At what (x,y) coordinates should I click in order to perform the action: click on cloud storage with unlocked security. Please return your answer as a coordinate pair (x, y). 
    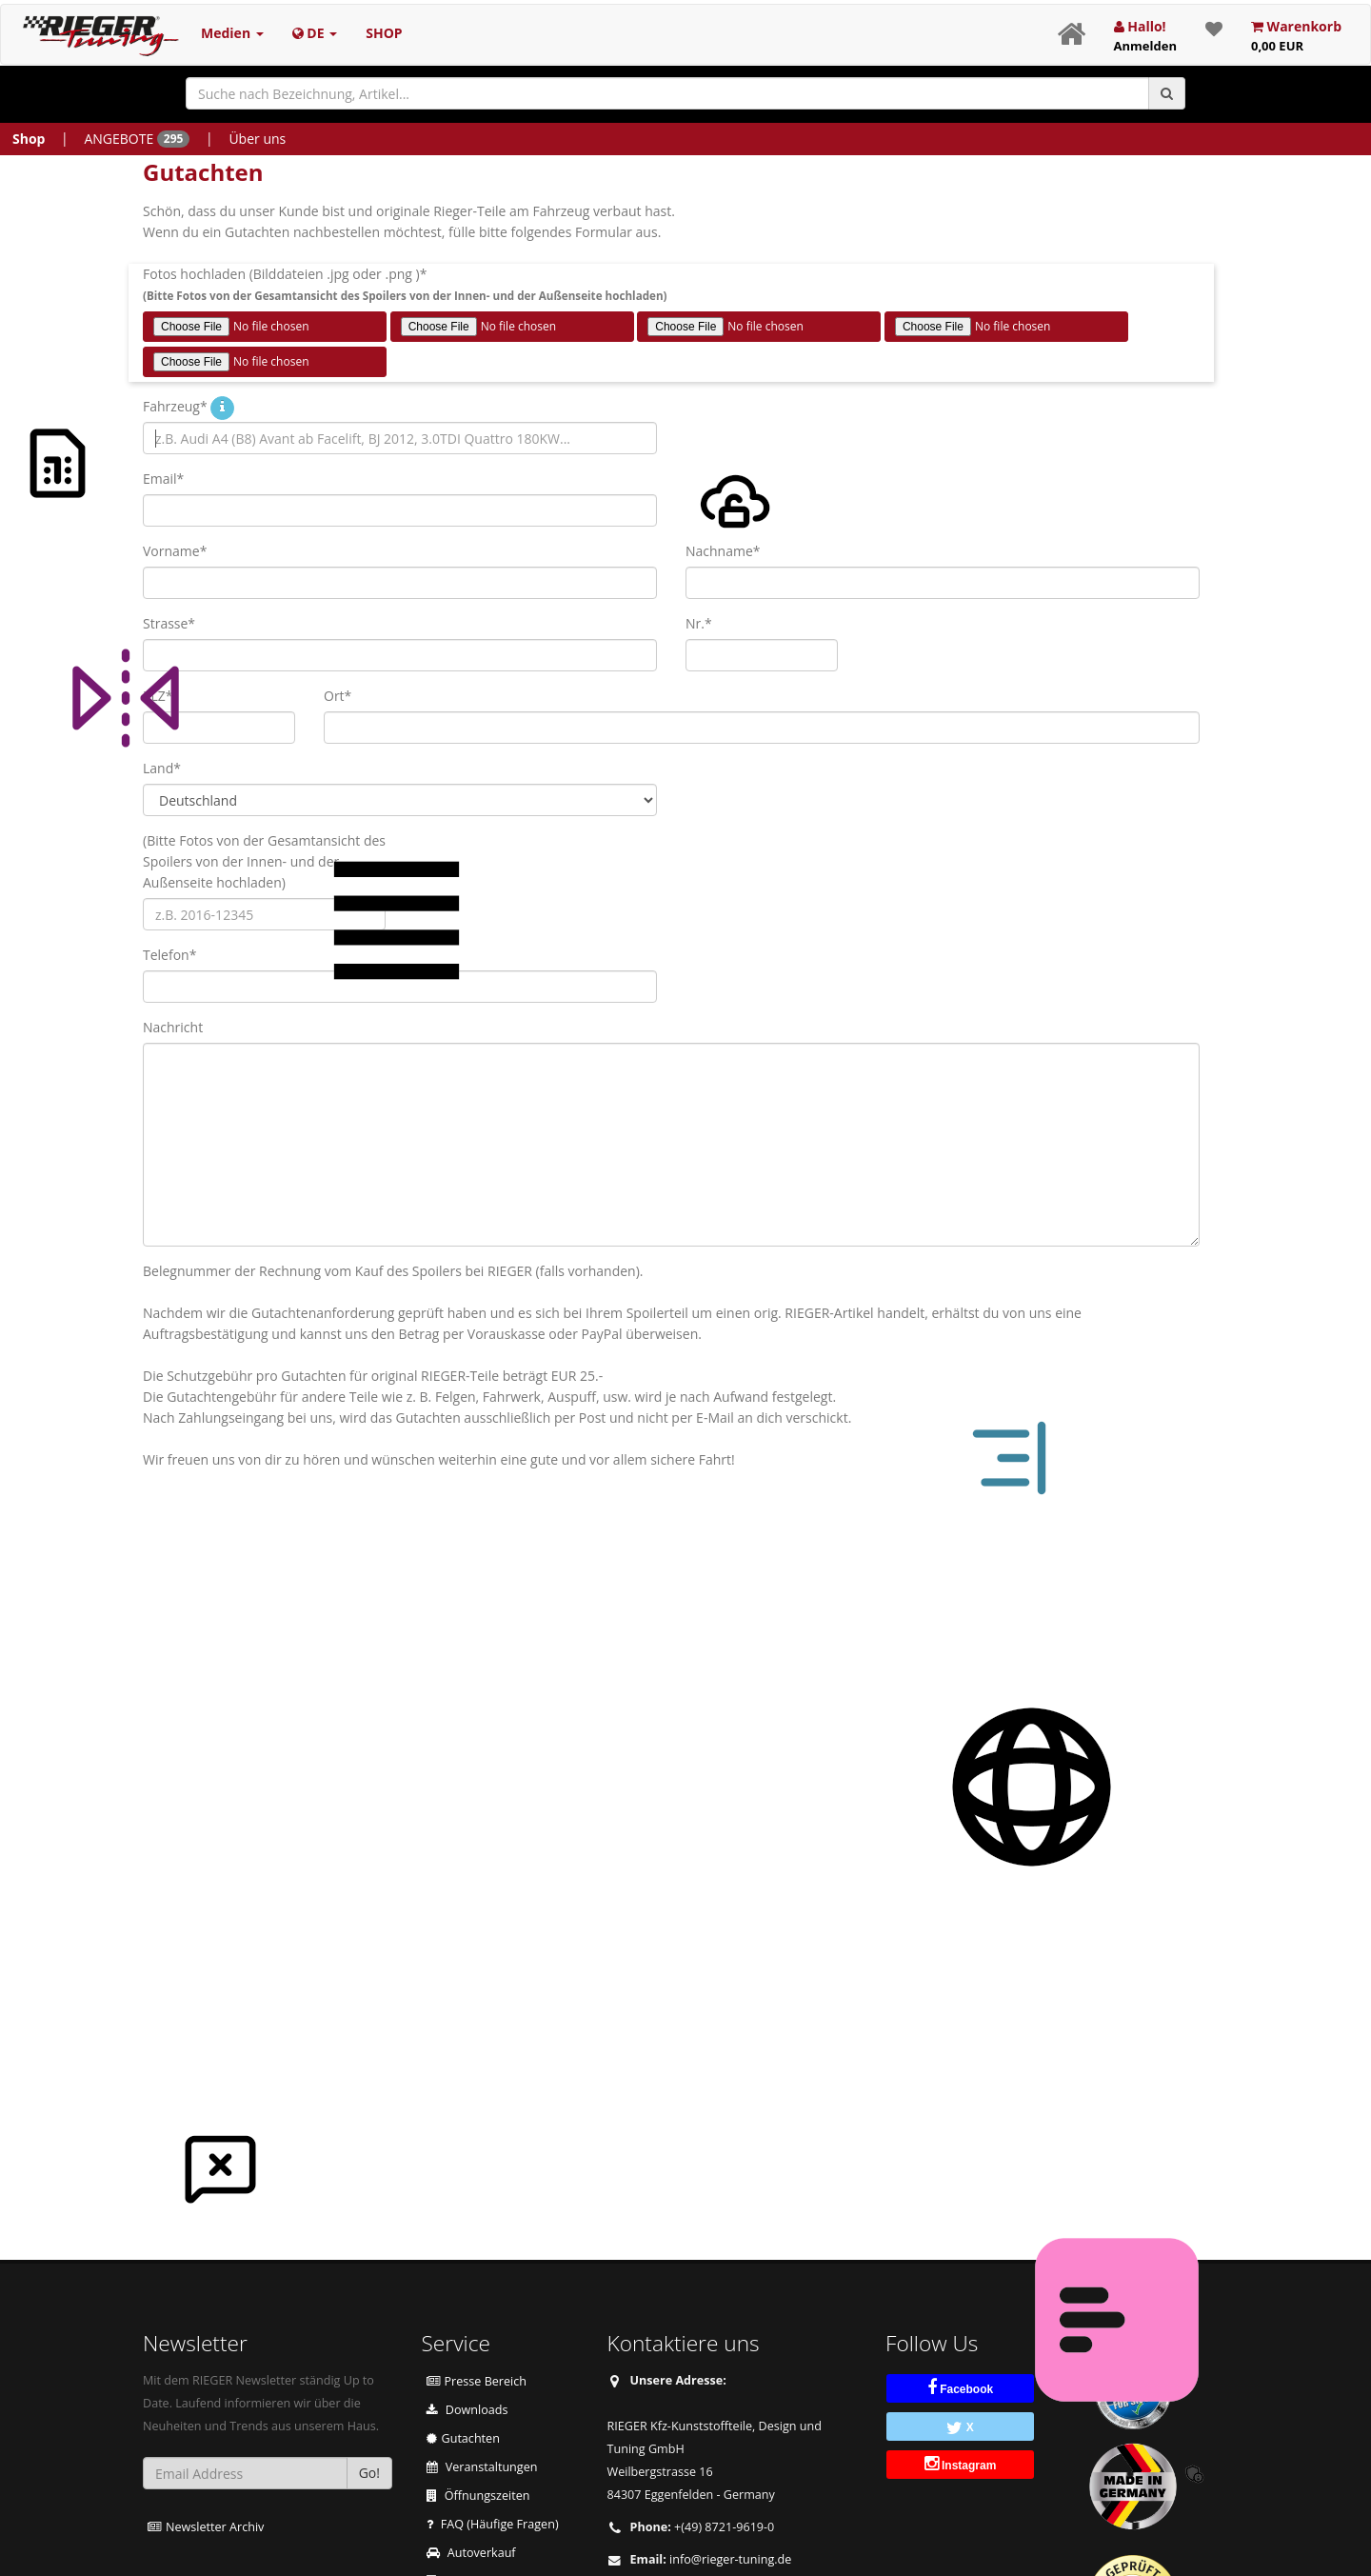
    Looking at the image, I should click on (734, 500).